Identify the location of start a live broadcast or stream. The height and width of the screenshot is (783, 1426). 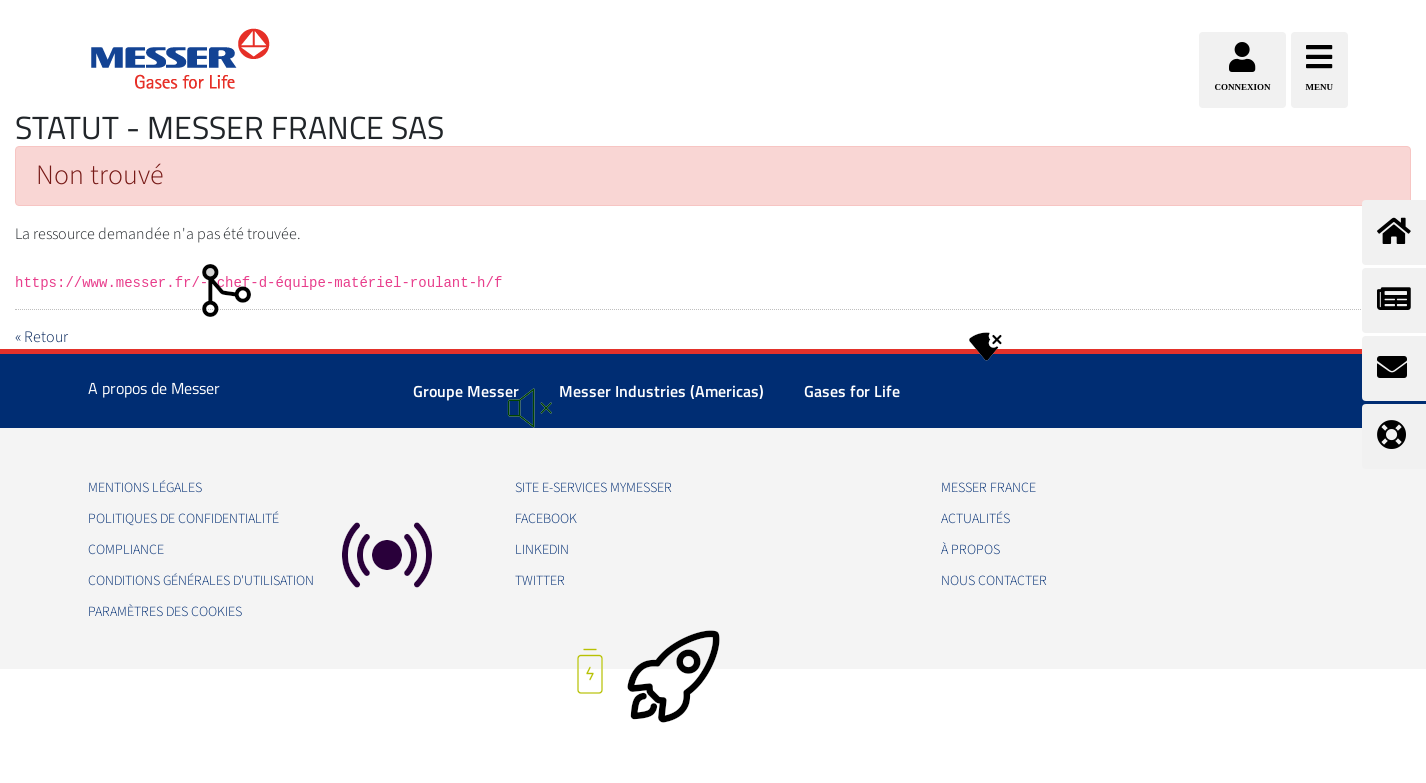
(387, 555).